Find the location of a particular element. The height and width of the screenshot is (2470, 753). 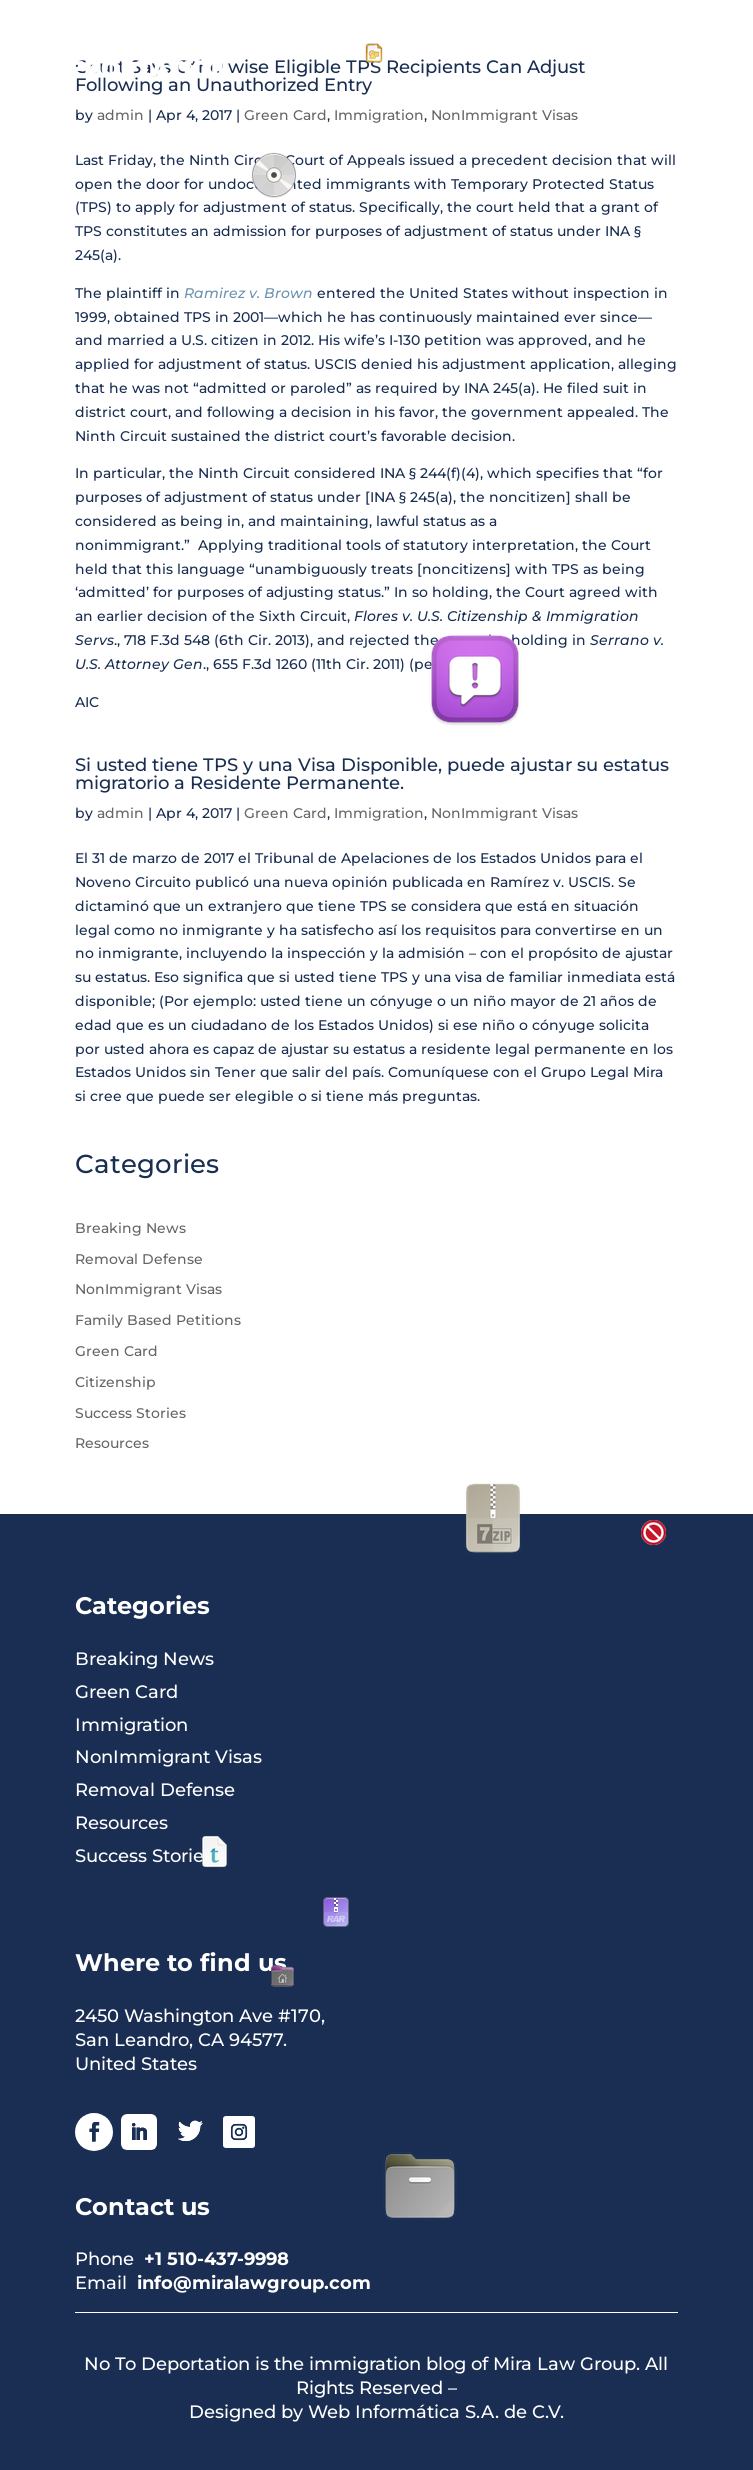

indicates a blank CD-R disc ready for burning is located at coordinates (274, 175).